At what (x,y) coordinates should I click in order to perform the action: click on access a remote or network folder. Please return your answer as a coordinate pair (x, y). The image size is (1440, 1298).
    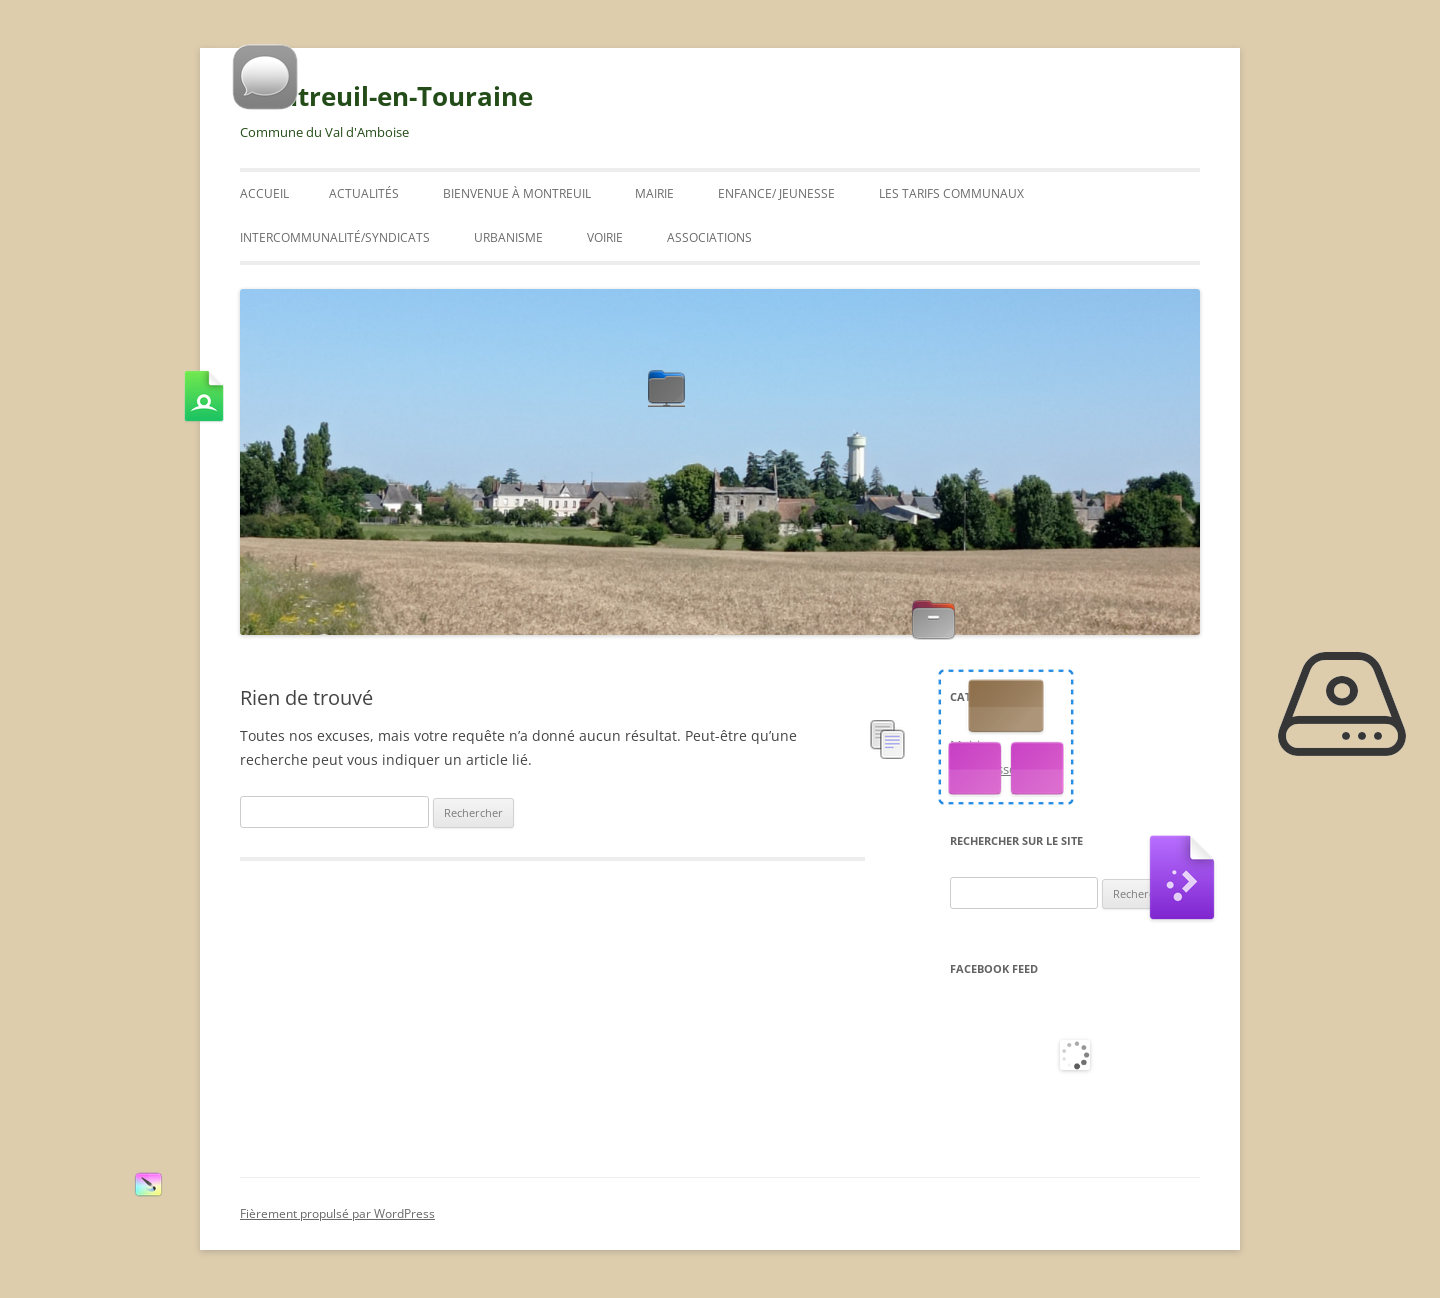
    Looking at the image, I should click on (666, 388).